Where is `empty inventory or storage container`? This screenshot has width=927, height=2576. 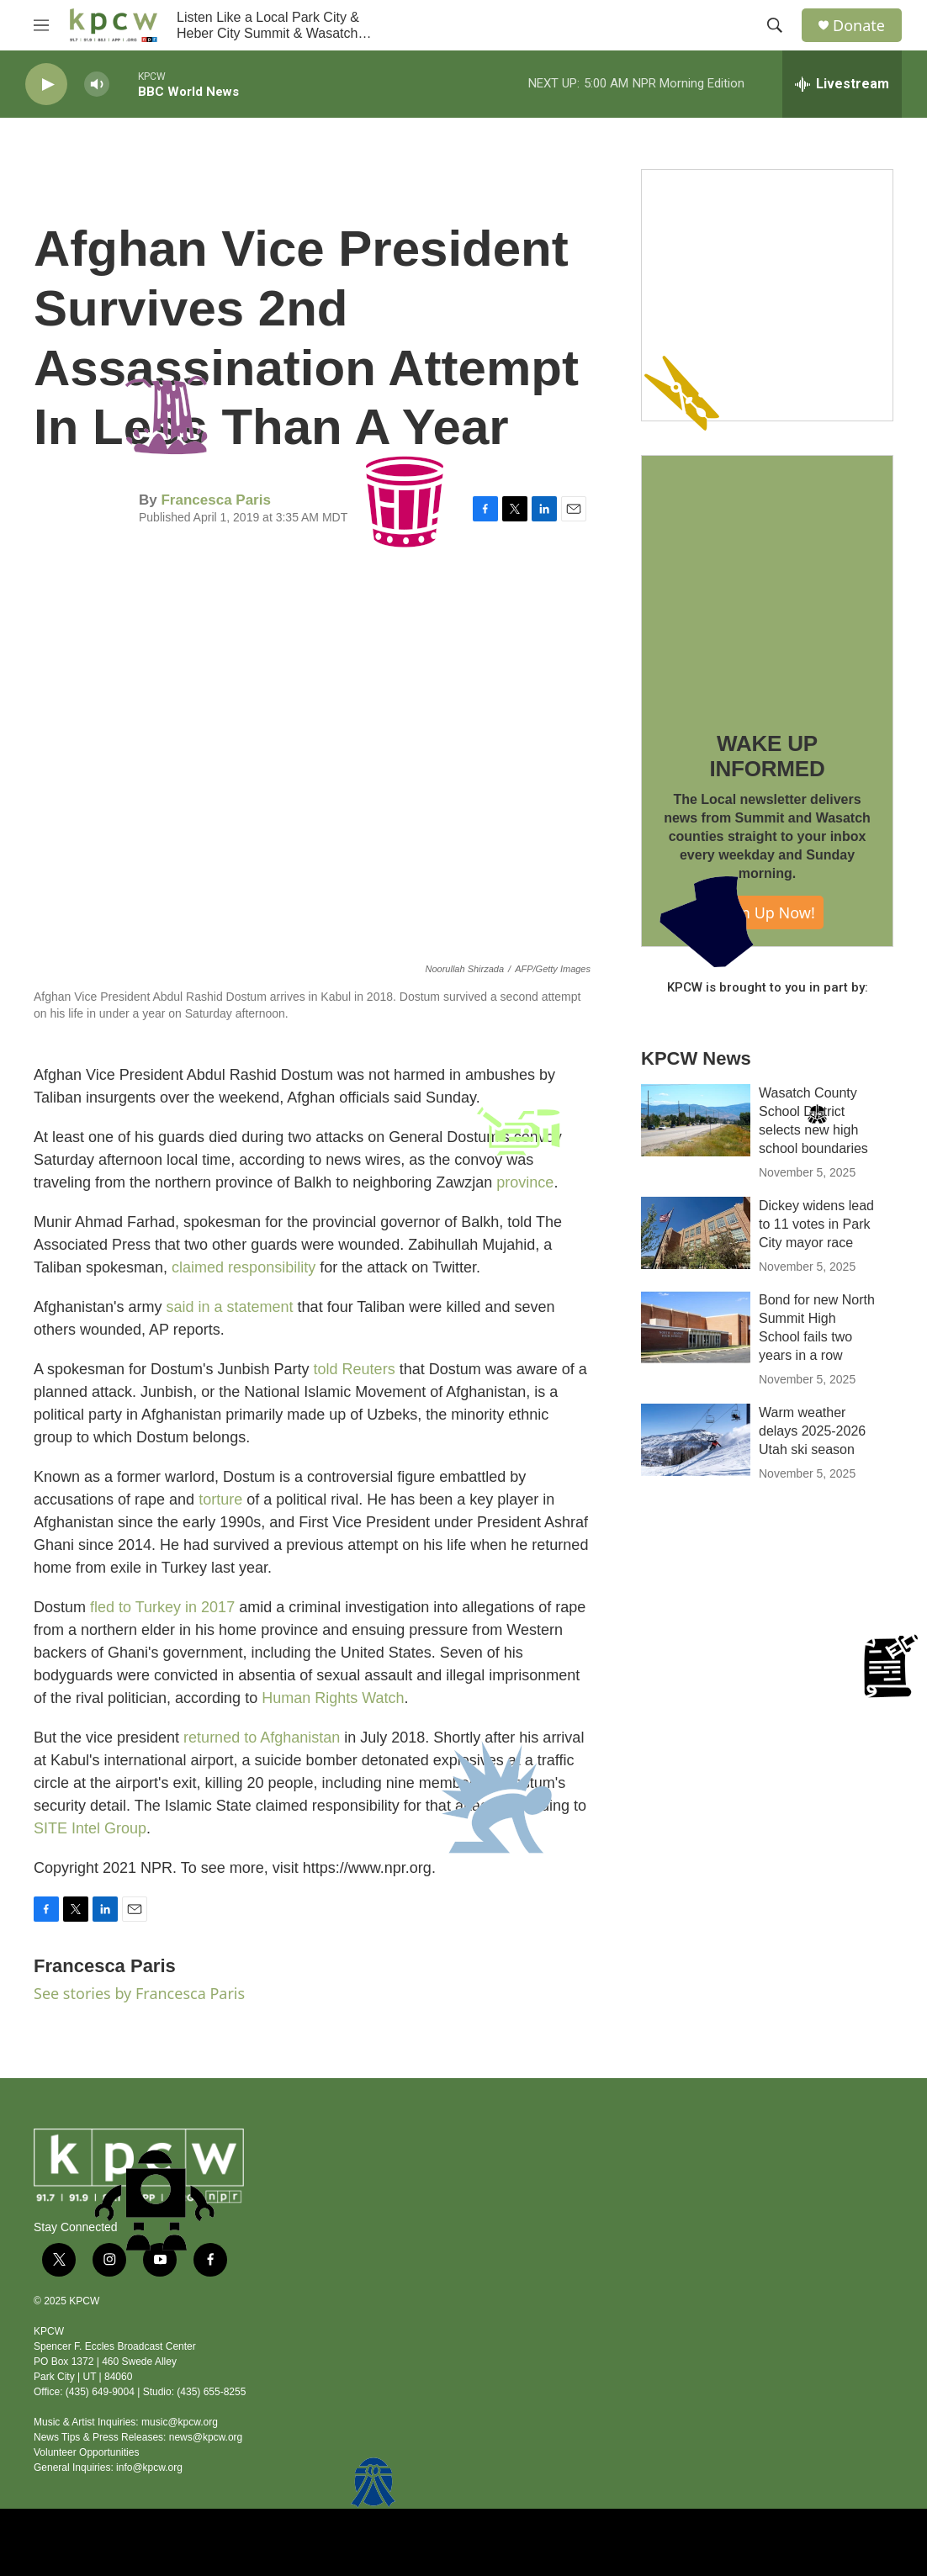
empty inventory or storage container is located at coordinates (405, 487).